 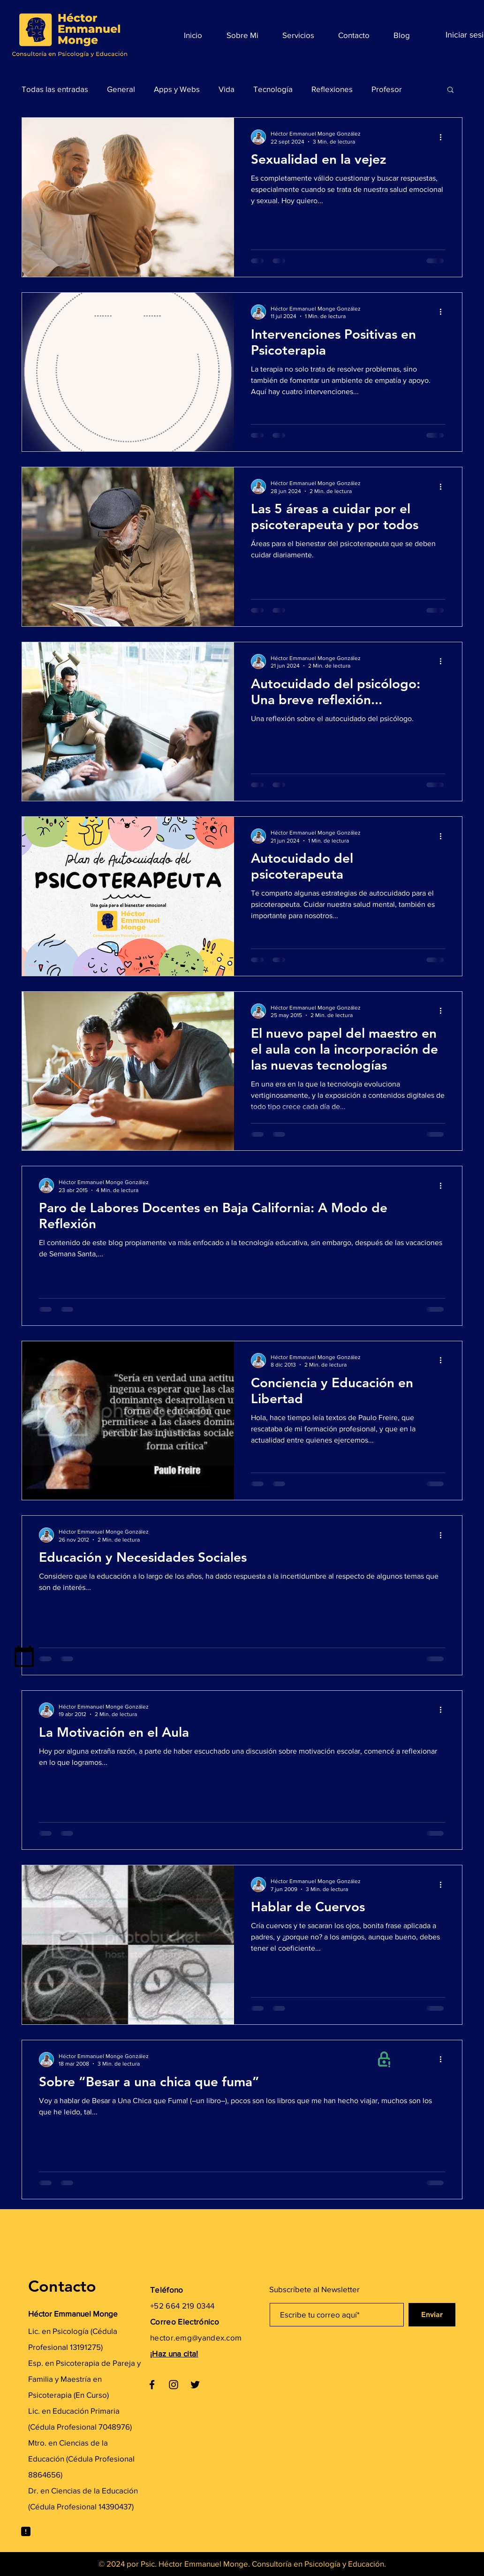 I want to click on indicates a warning or alert status, so click(x=26, y=2531).